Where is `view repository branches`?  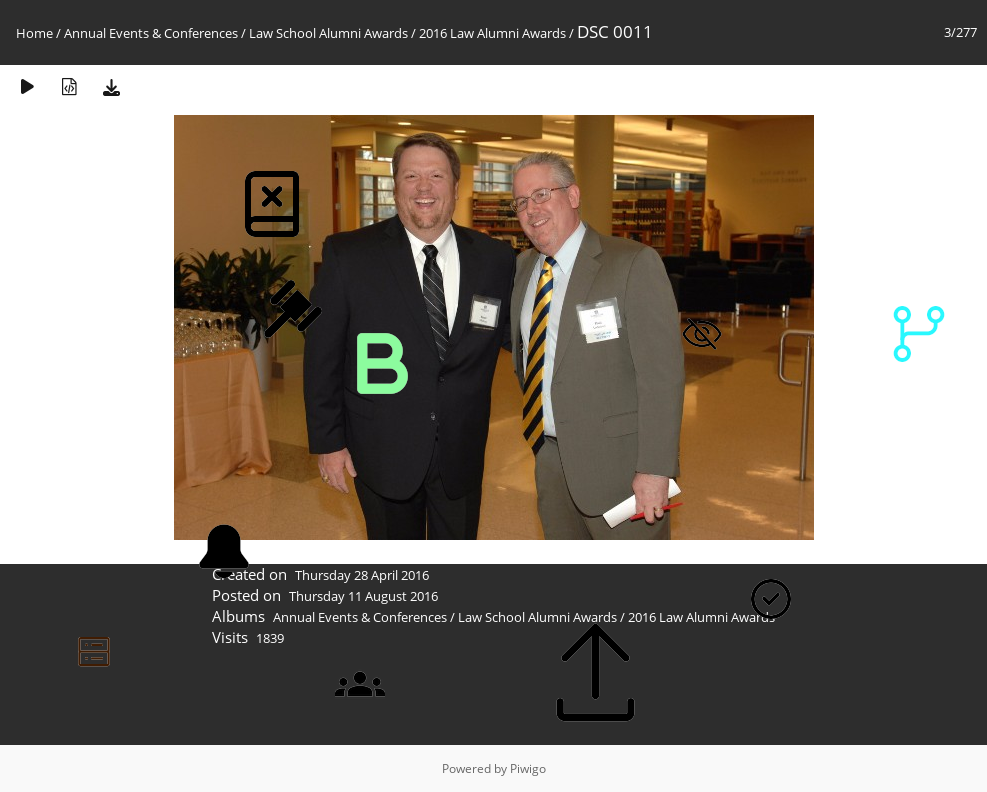 view repository branches is located at coordinates (919, 334).